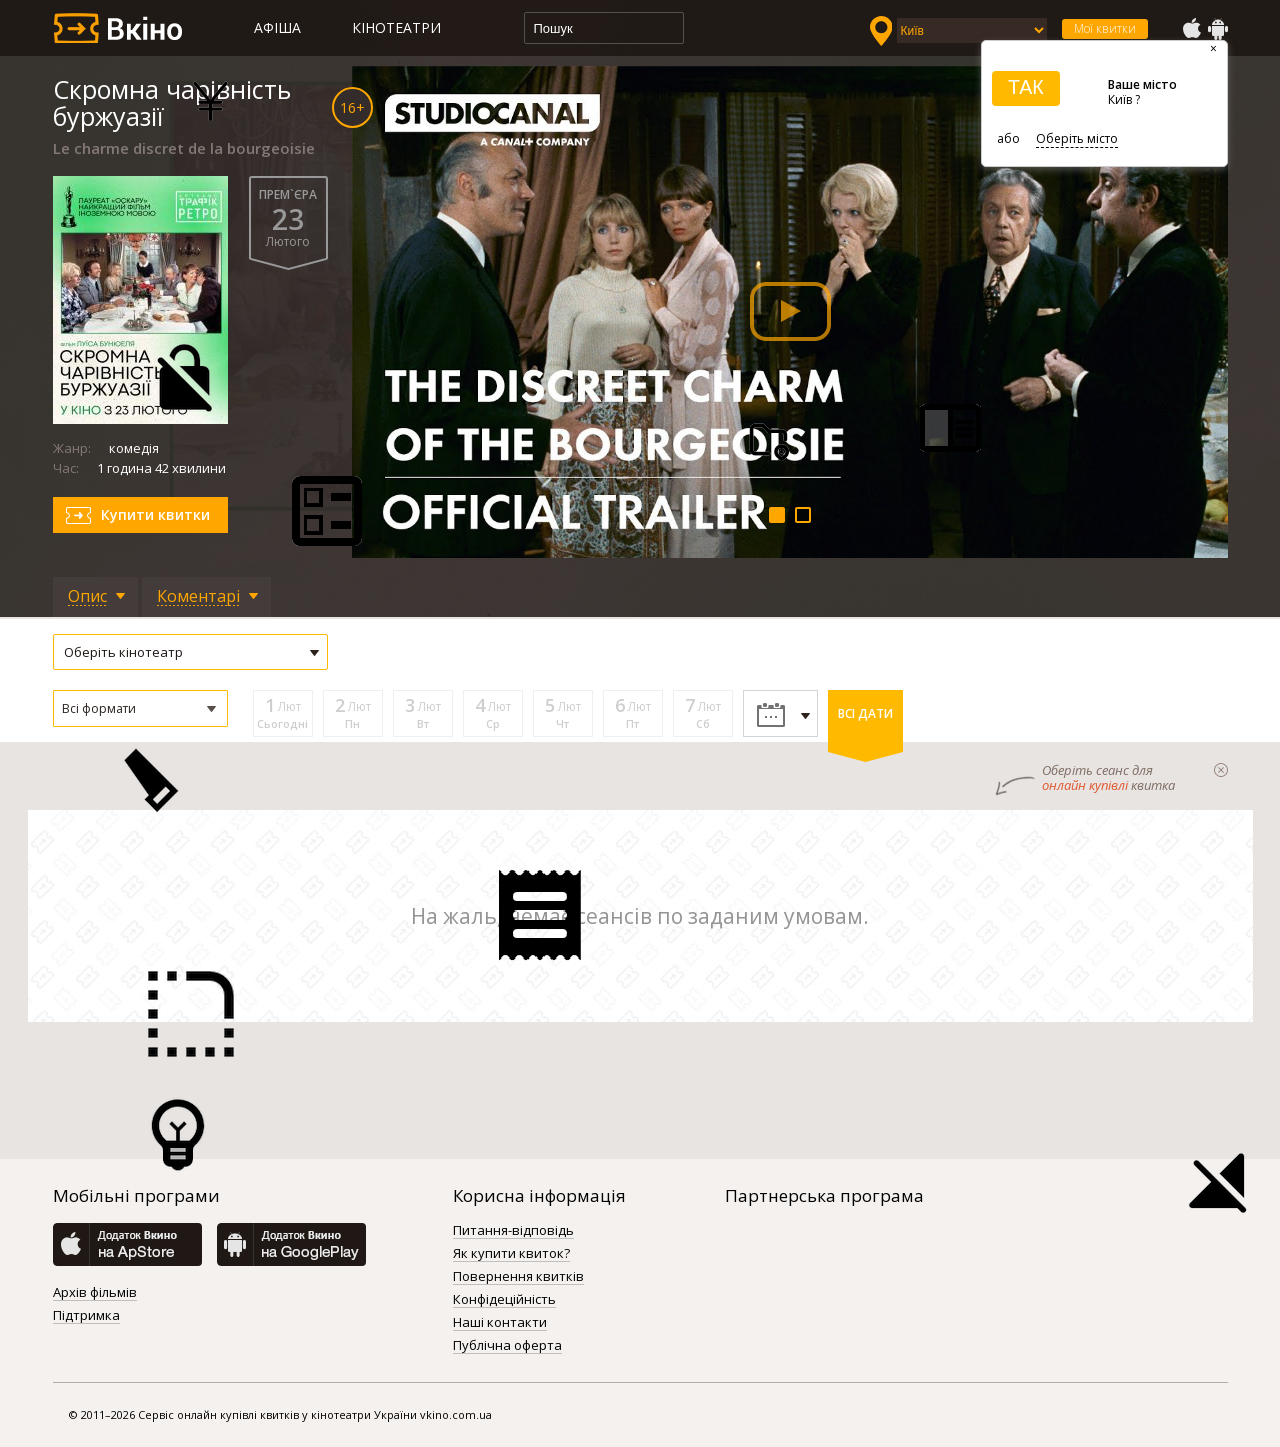 The height and width of the screenshot is (1447, 1280). I want to click on find carpentry or woodworking services, so click(151, 780).